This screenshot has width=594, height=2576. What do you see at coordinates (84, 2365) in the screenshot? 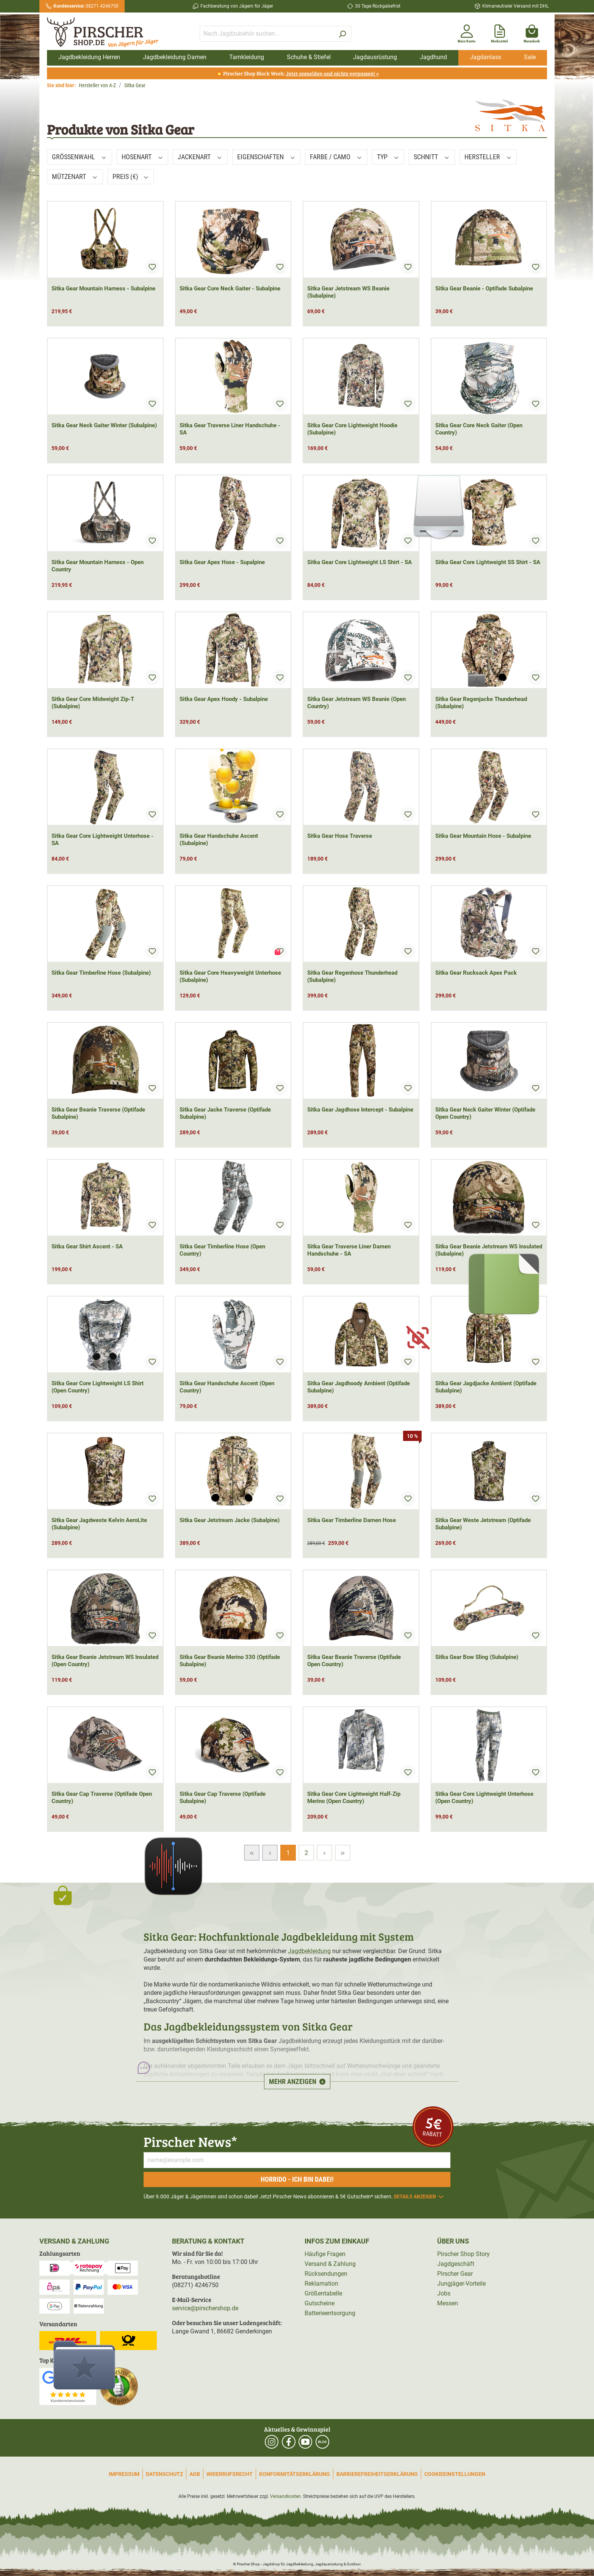
I see `open bookmarked or favorite files` at bounding box center [84, 2365].